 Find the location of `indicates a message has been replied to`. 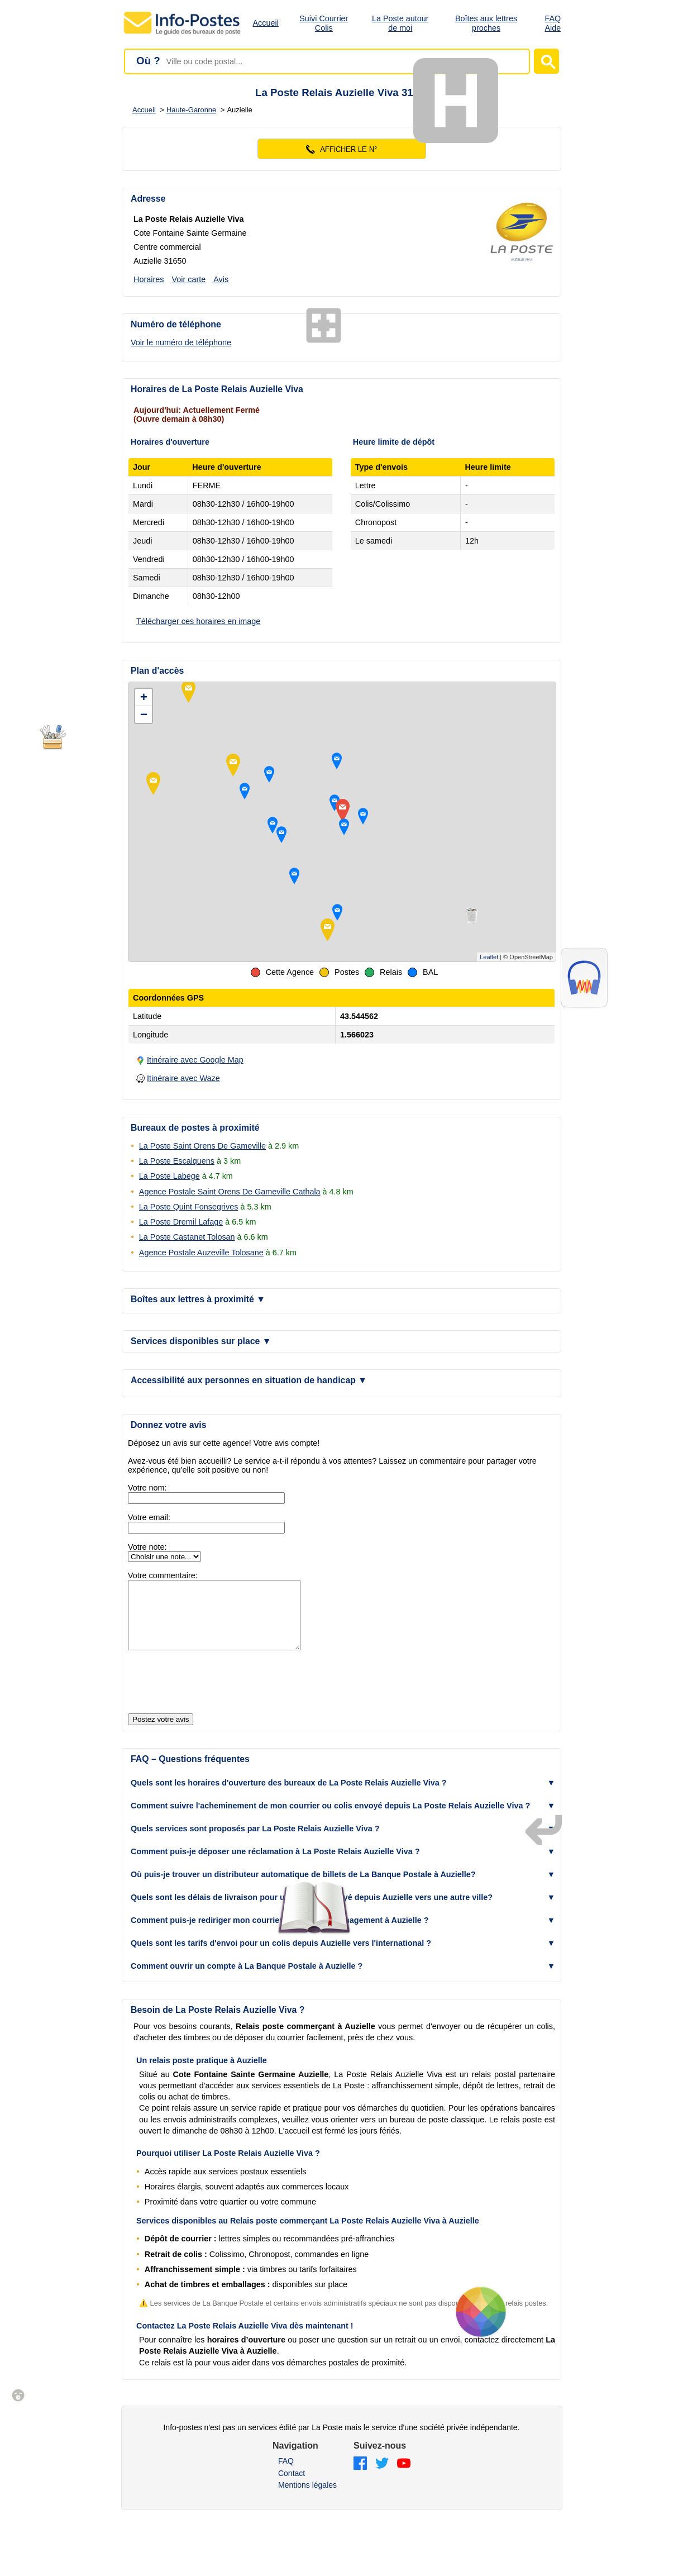

indicates a message has been replied to is located at coordinates (542, 1828).